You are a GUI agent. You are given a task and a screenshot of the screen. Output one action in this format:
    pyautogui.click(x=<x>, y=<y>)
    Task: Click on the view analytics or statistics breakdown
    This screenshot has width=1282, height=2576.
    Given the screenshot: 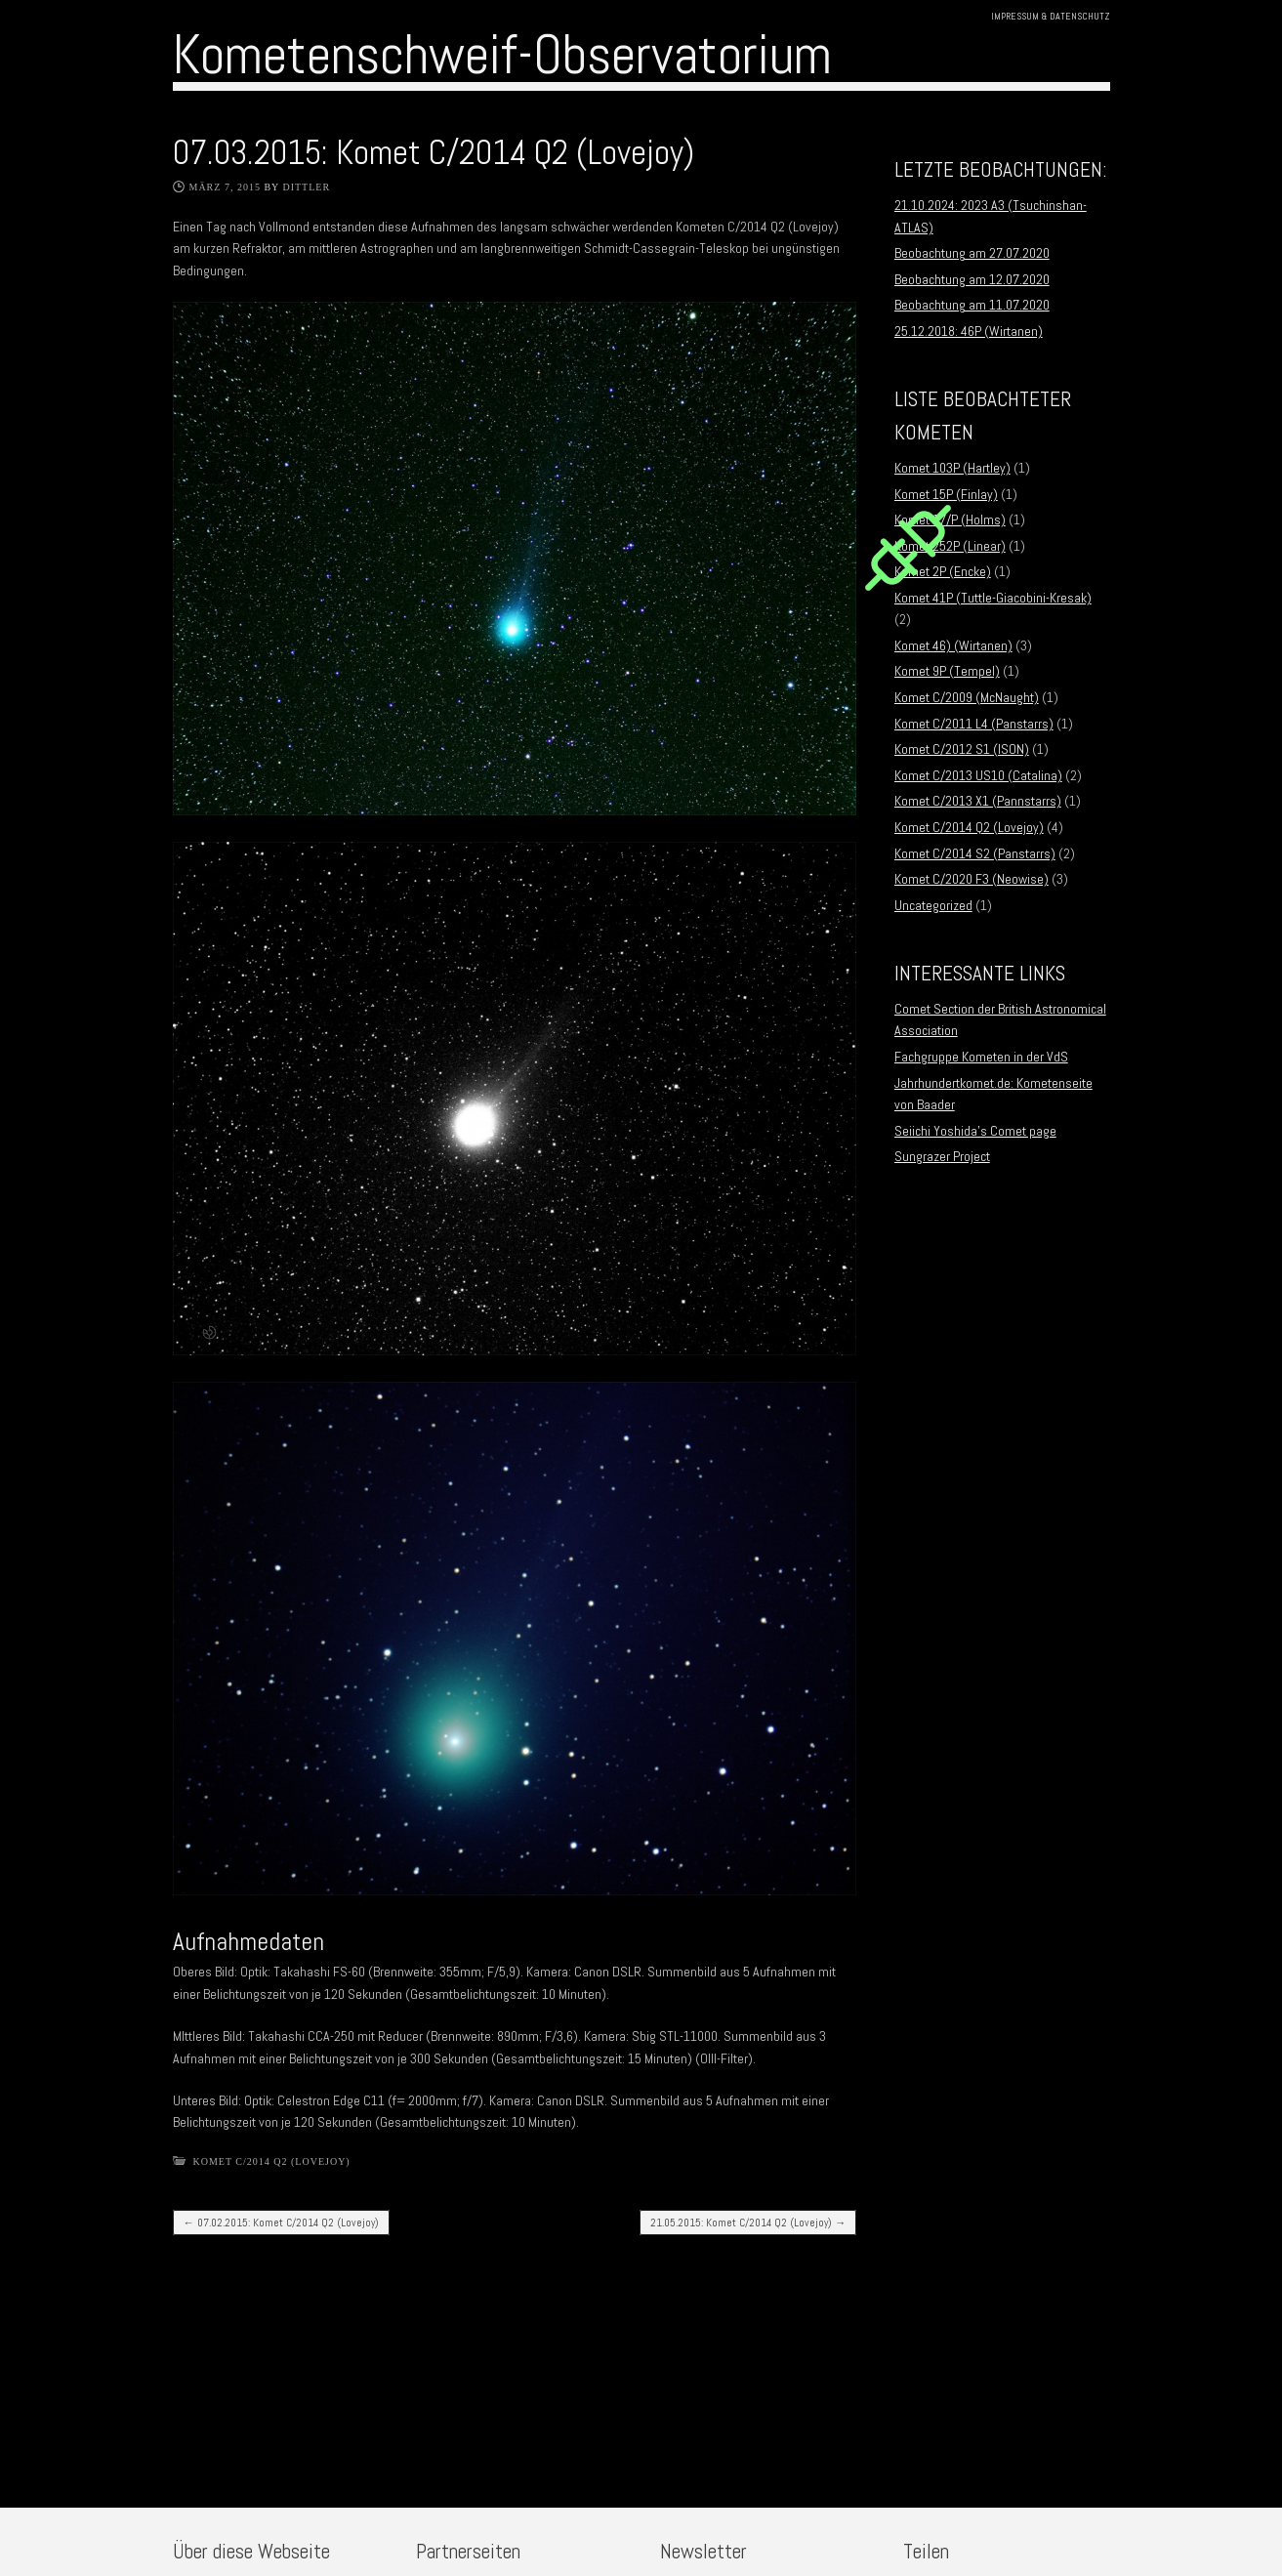 What is the action you would take?
    pyautogui.click(x=209, y=1332)
    